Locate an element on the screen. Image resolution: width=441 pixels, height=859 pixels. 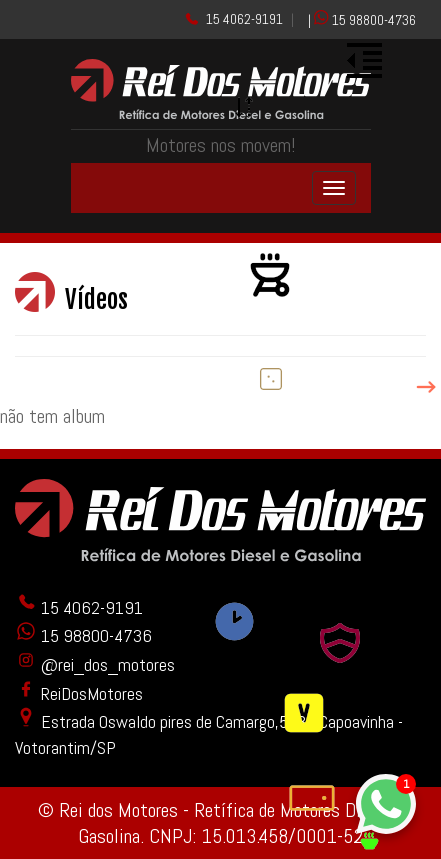
browse soup or hot food options is located at coordinates (369, 840).